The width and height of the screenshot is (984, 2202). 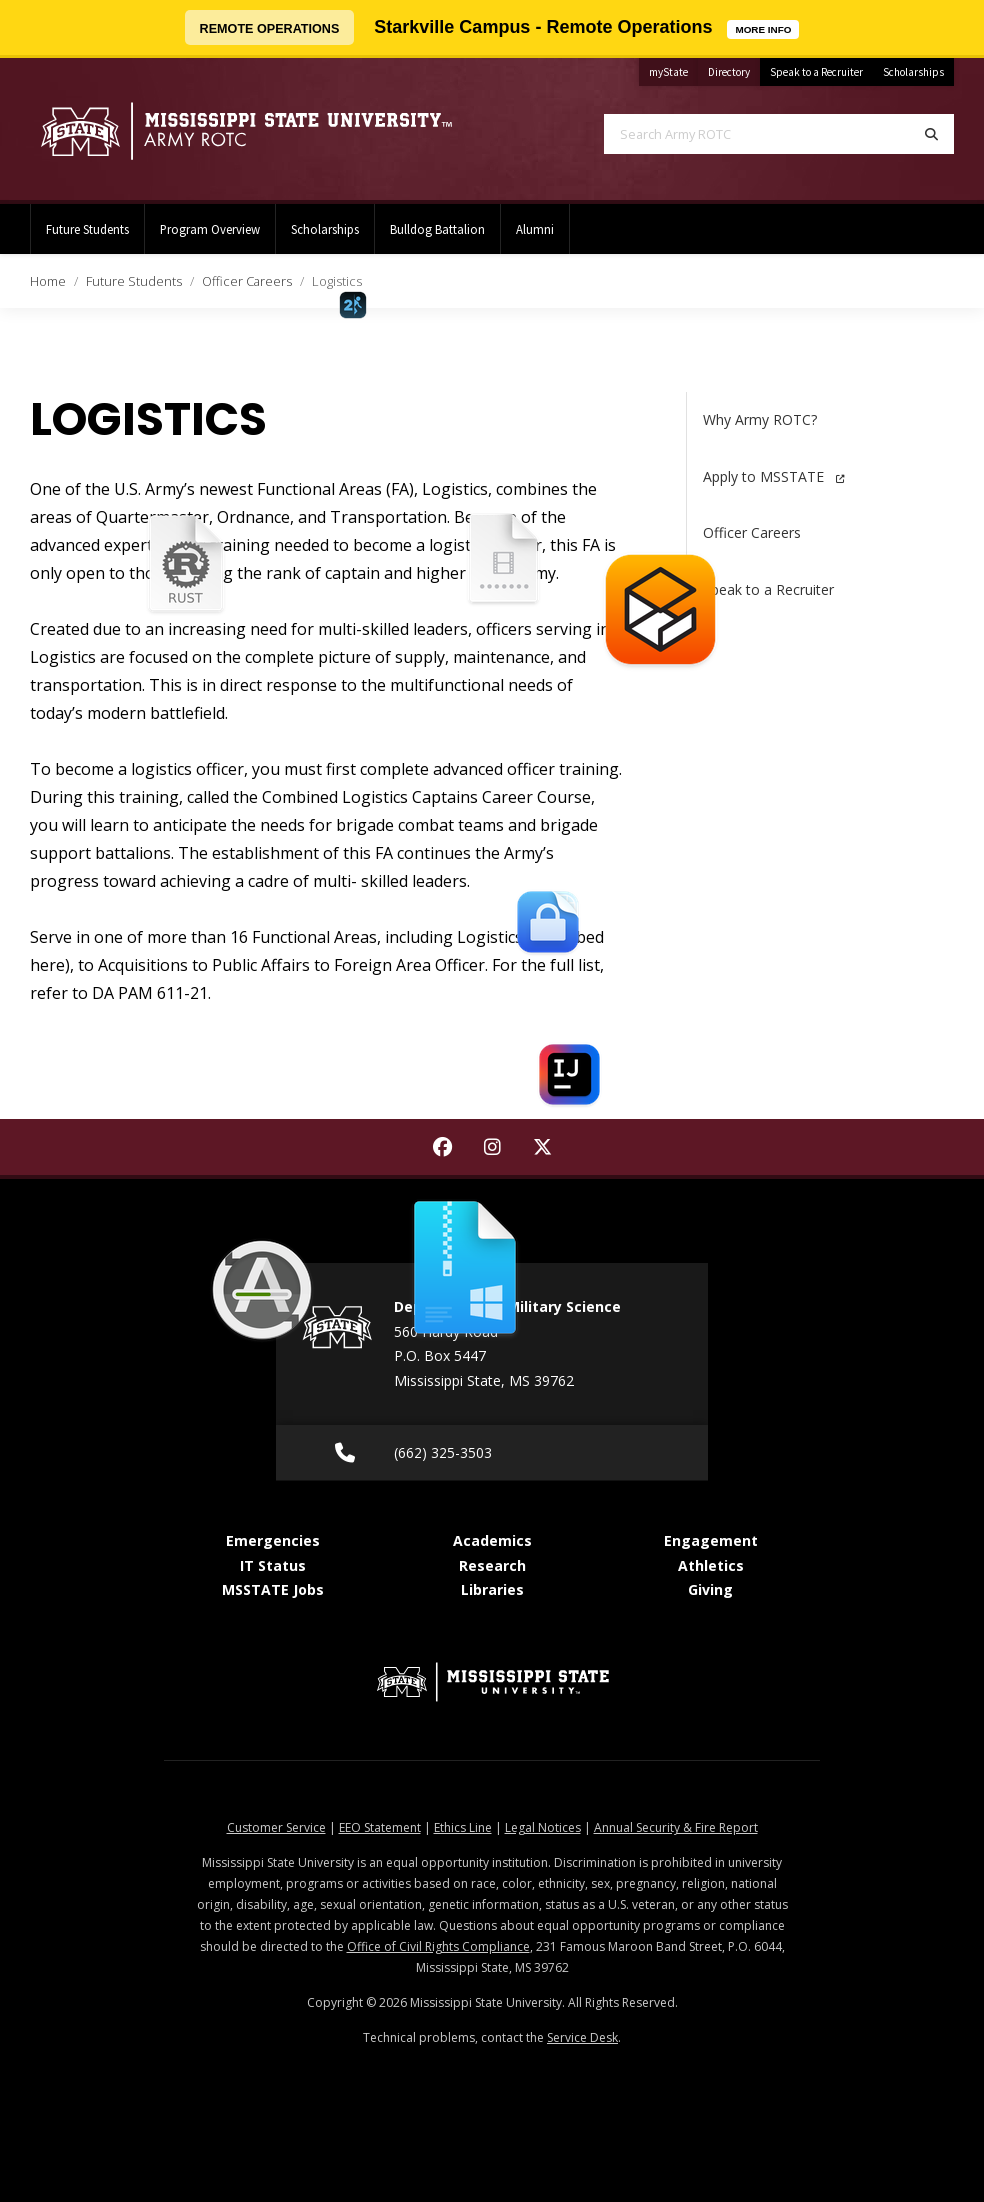 I want to click on open screensaver and lock screen preferences, so click(x=548, y=922).